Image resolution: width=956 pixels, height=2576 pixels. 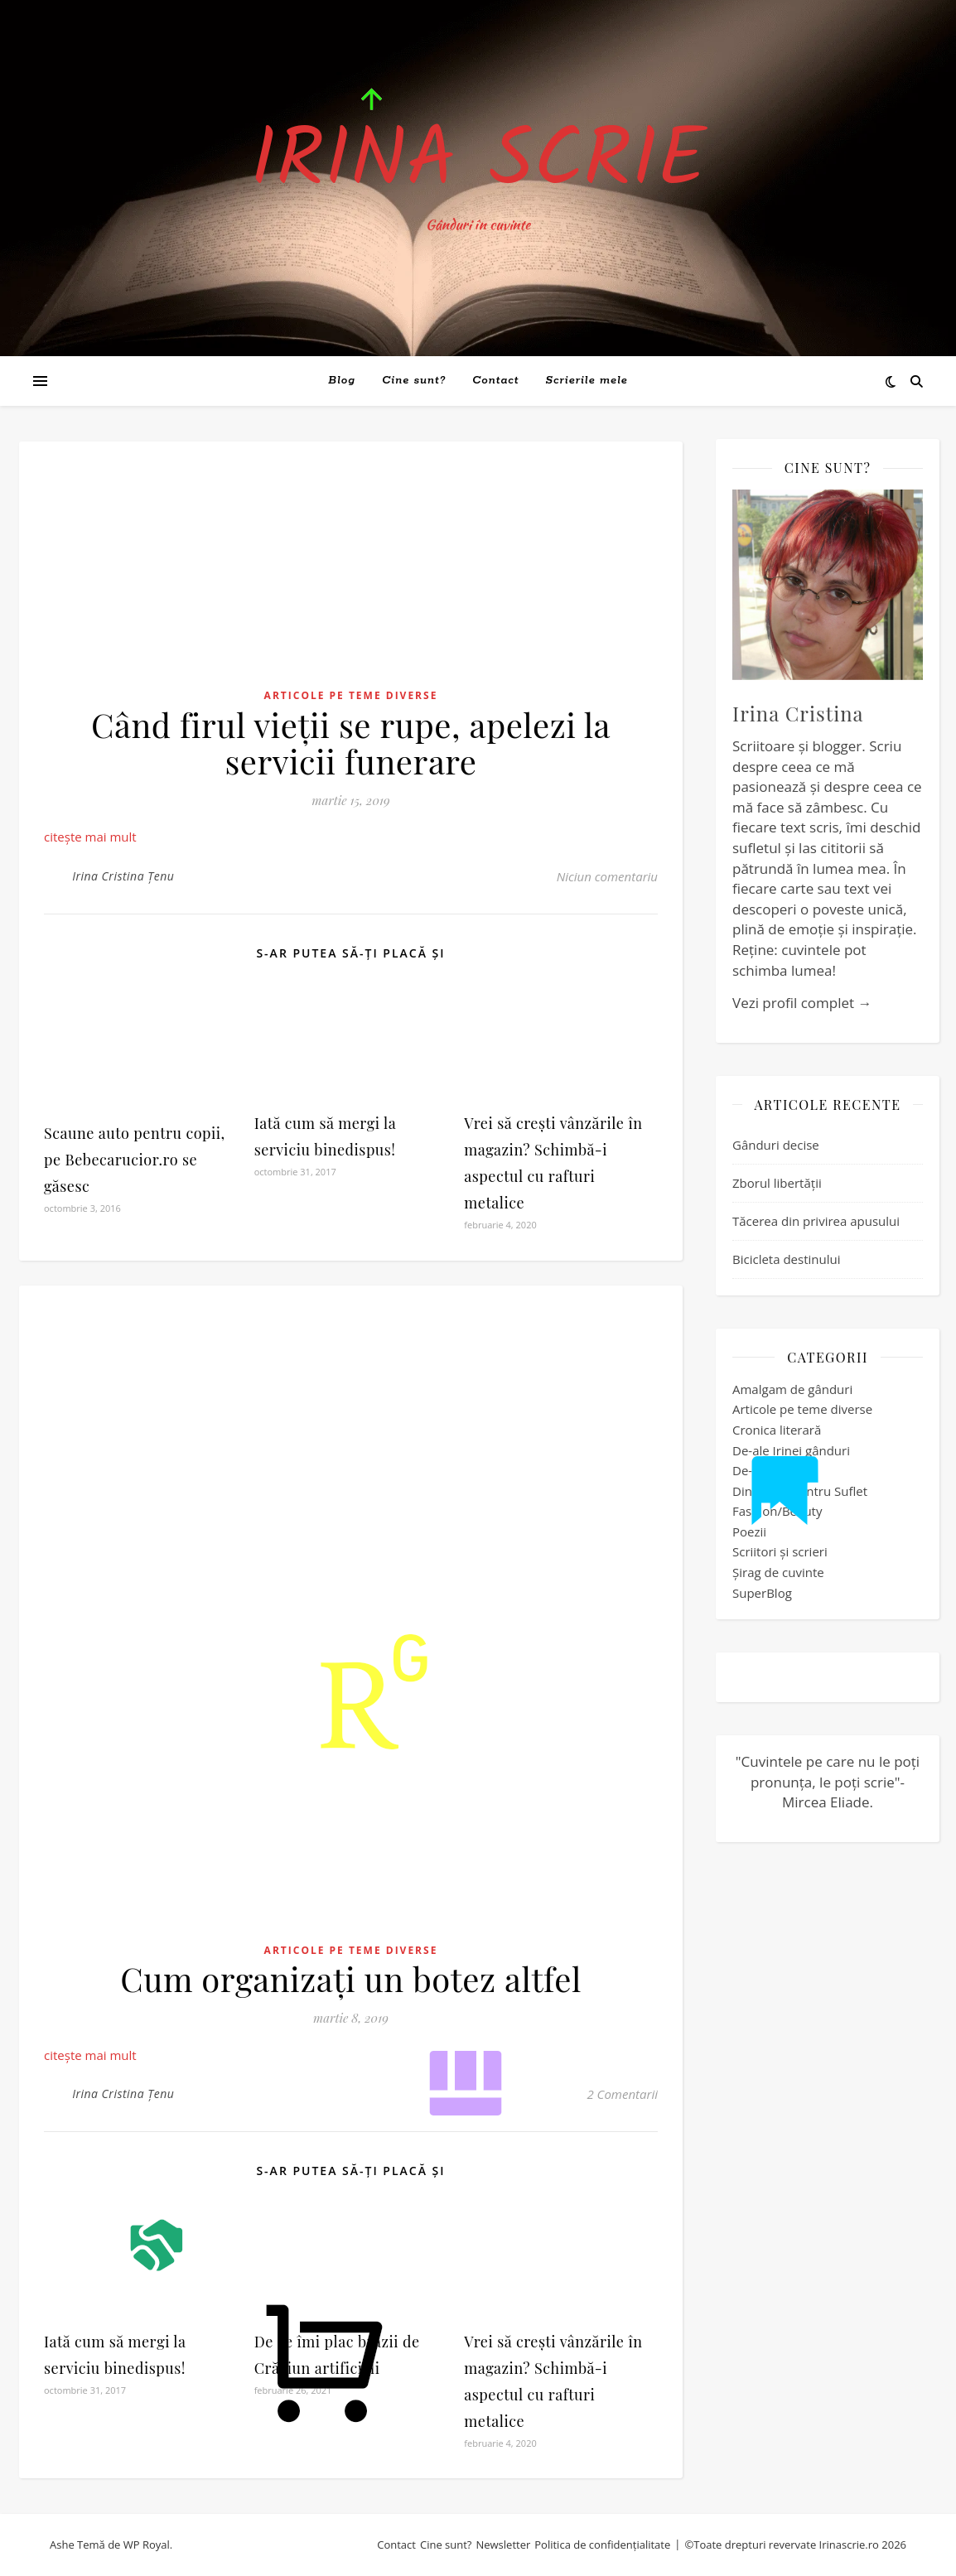 What do you see at coordinates (371, 99) in the screenshot?
I see `scroll to top of page` at bounding box center [371, 99].